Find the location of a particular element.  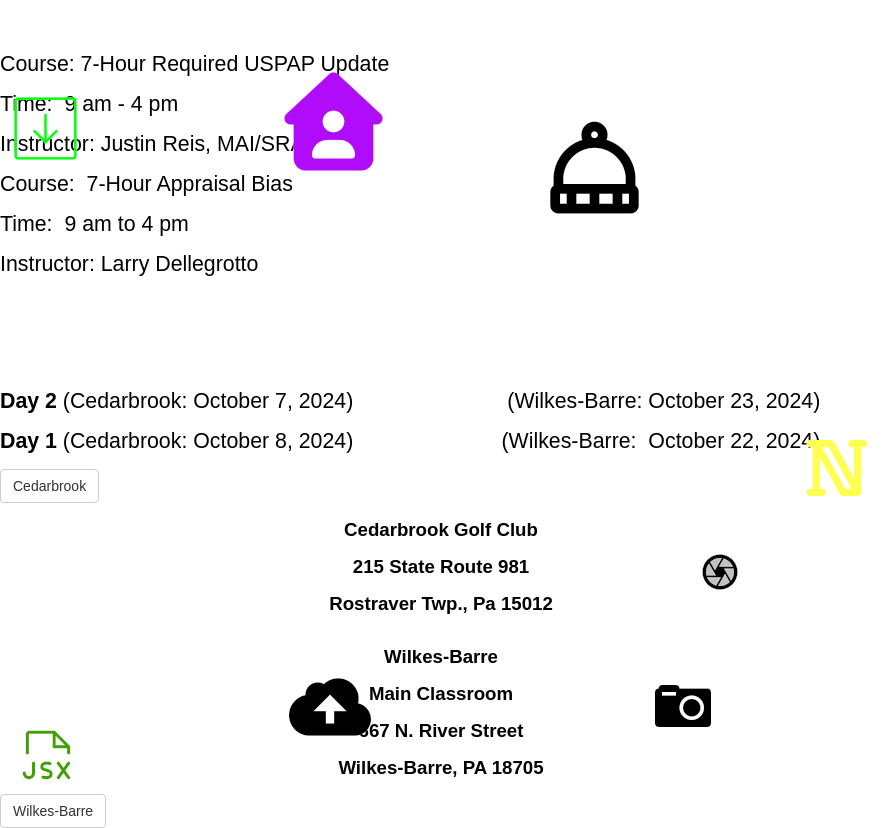

view your home profile is located at coordinates (333, 121).